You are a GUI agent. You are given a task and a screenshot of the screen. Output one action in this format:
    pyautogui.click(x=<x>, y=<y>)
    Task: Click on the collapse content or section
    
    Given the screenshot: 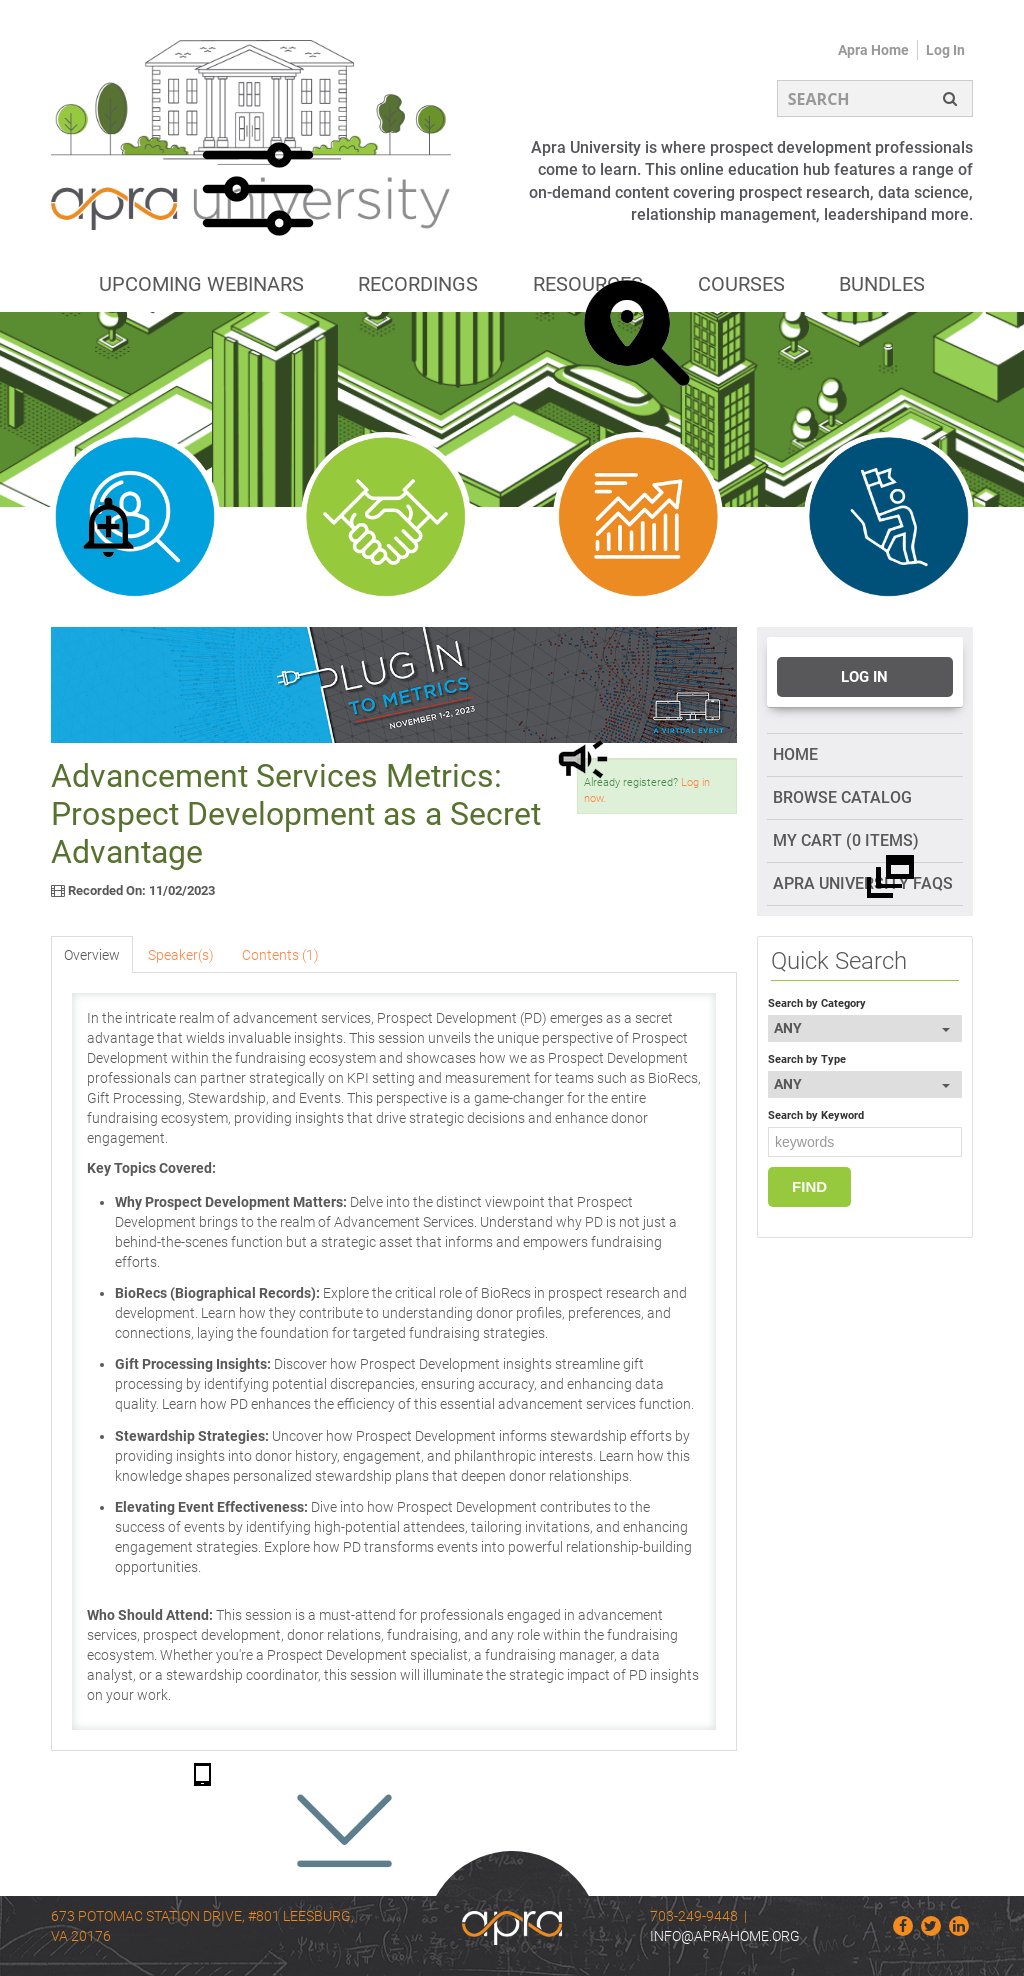 What is the action you would take?
    pyautogui.click(x=344, y=1828)
    